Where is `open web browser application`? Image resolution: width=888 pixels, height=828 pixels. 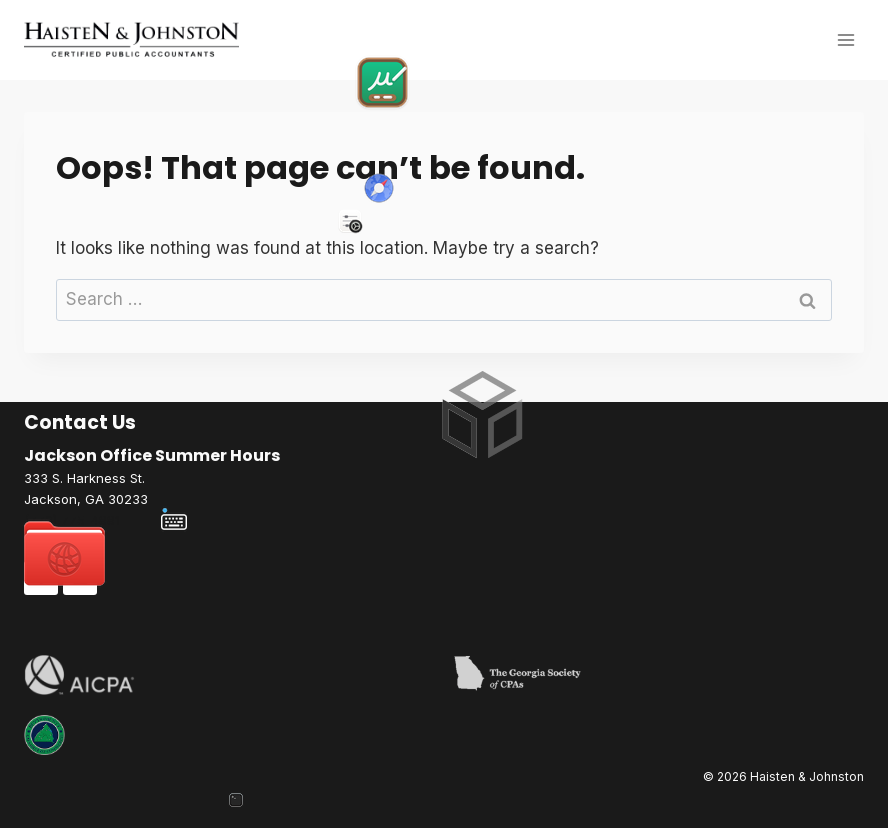
open web browser application is located at coordinates (379, 188).